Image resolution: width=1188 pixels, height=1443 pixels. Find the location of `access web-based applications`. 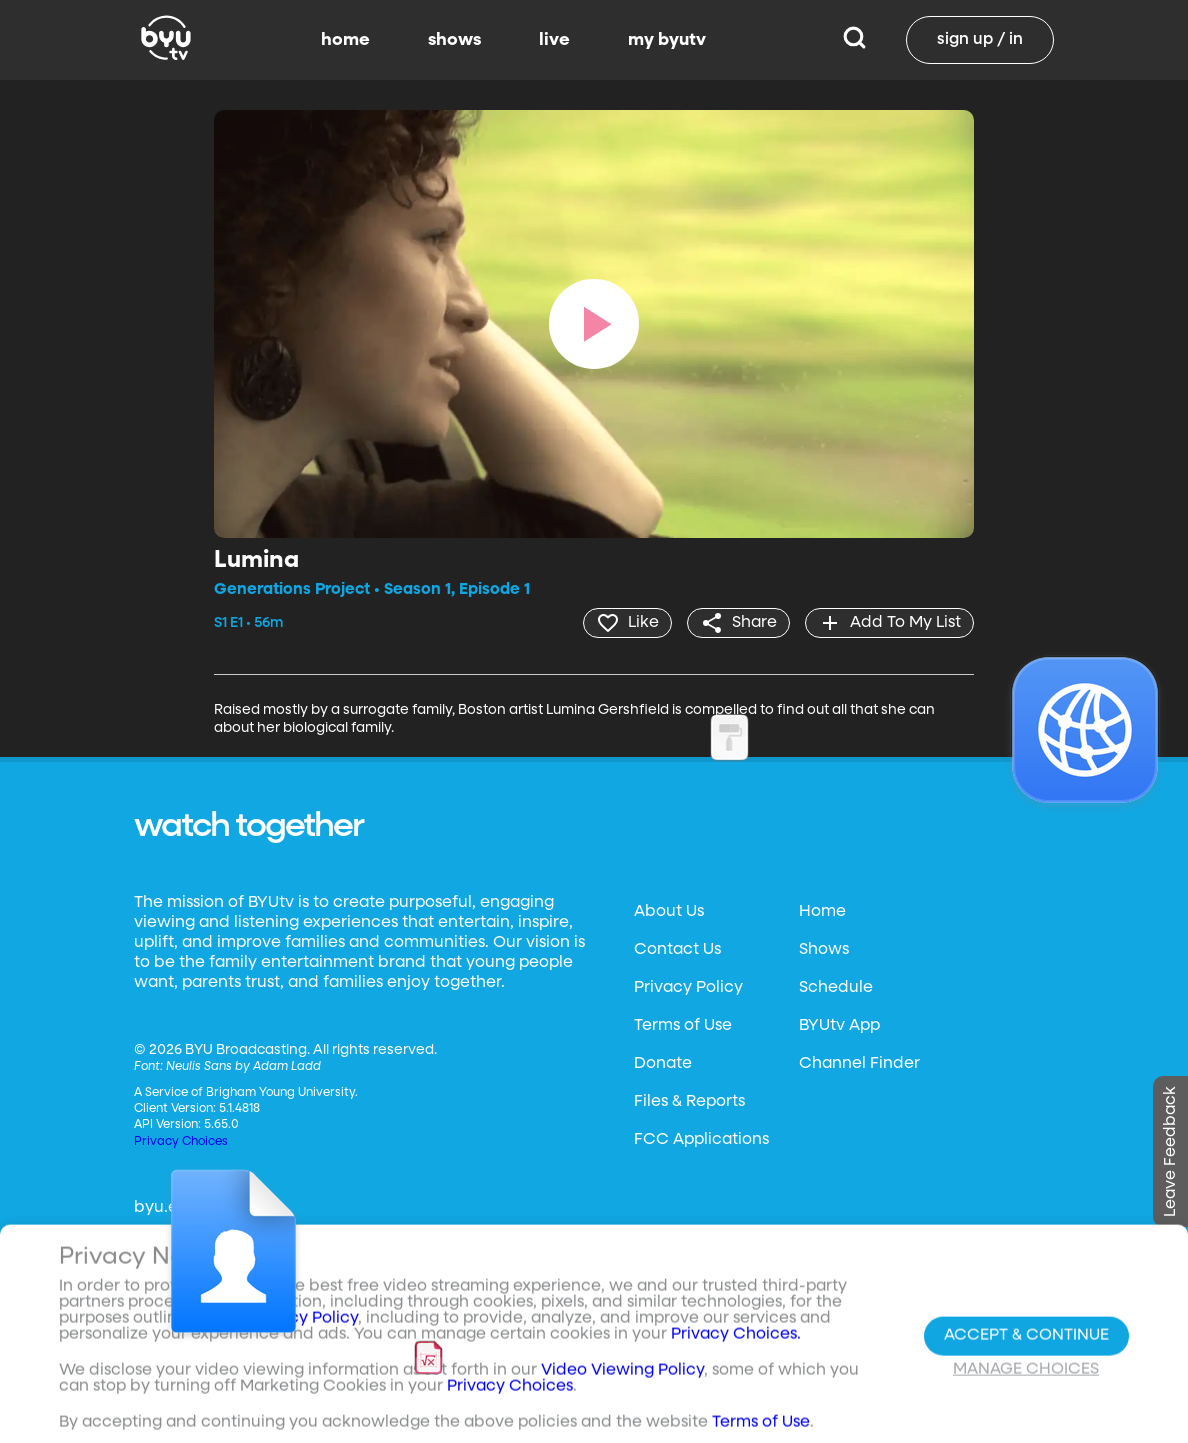

access web-based applications is located at coordinates (1085, 730).